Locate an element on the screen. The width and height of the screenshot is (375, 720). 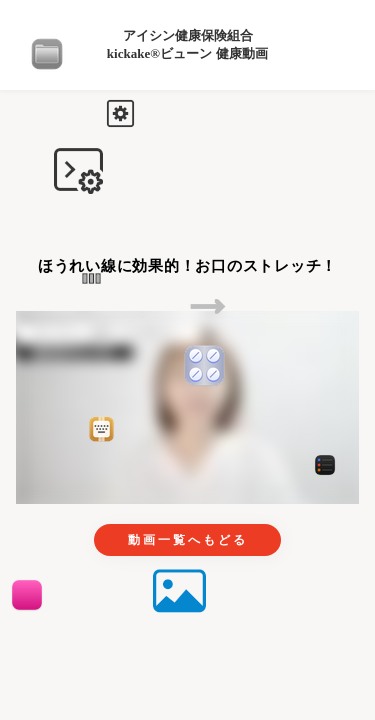
open terminal preferences is located at coordinates (78, 169).